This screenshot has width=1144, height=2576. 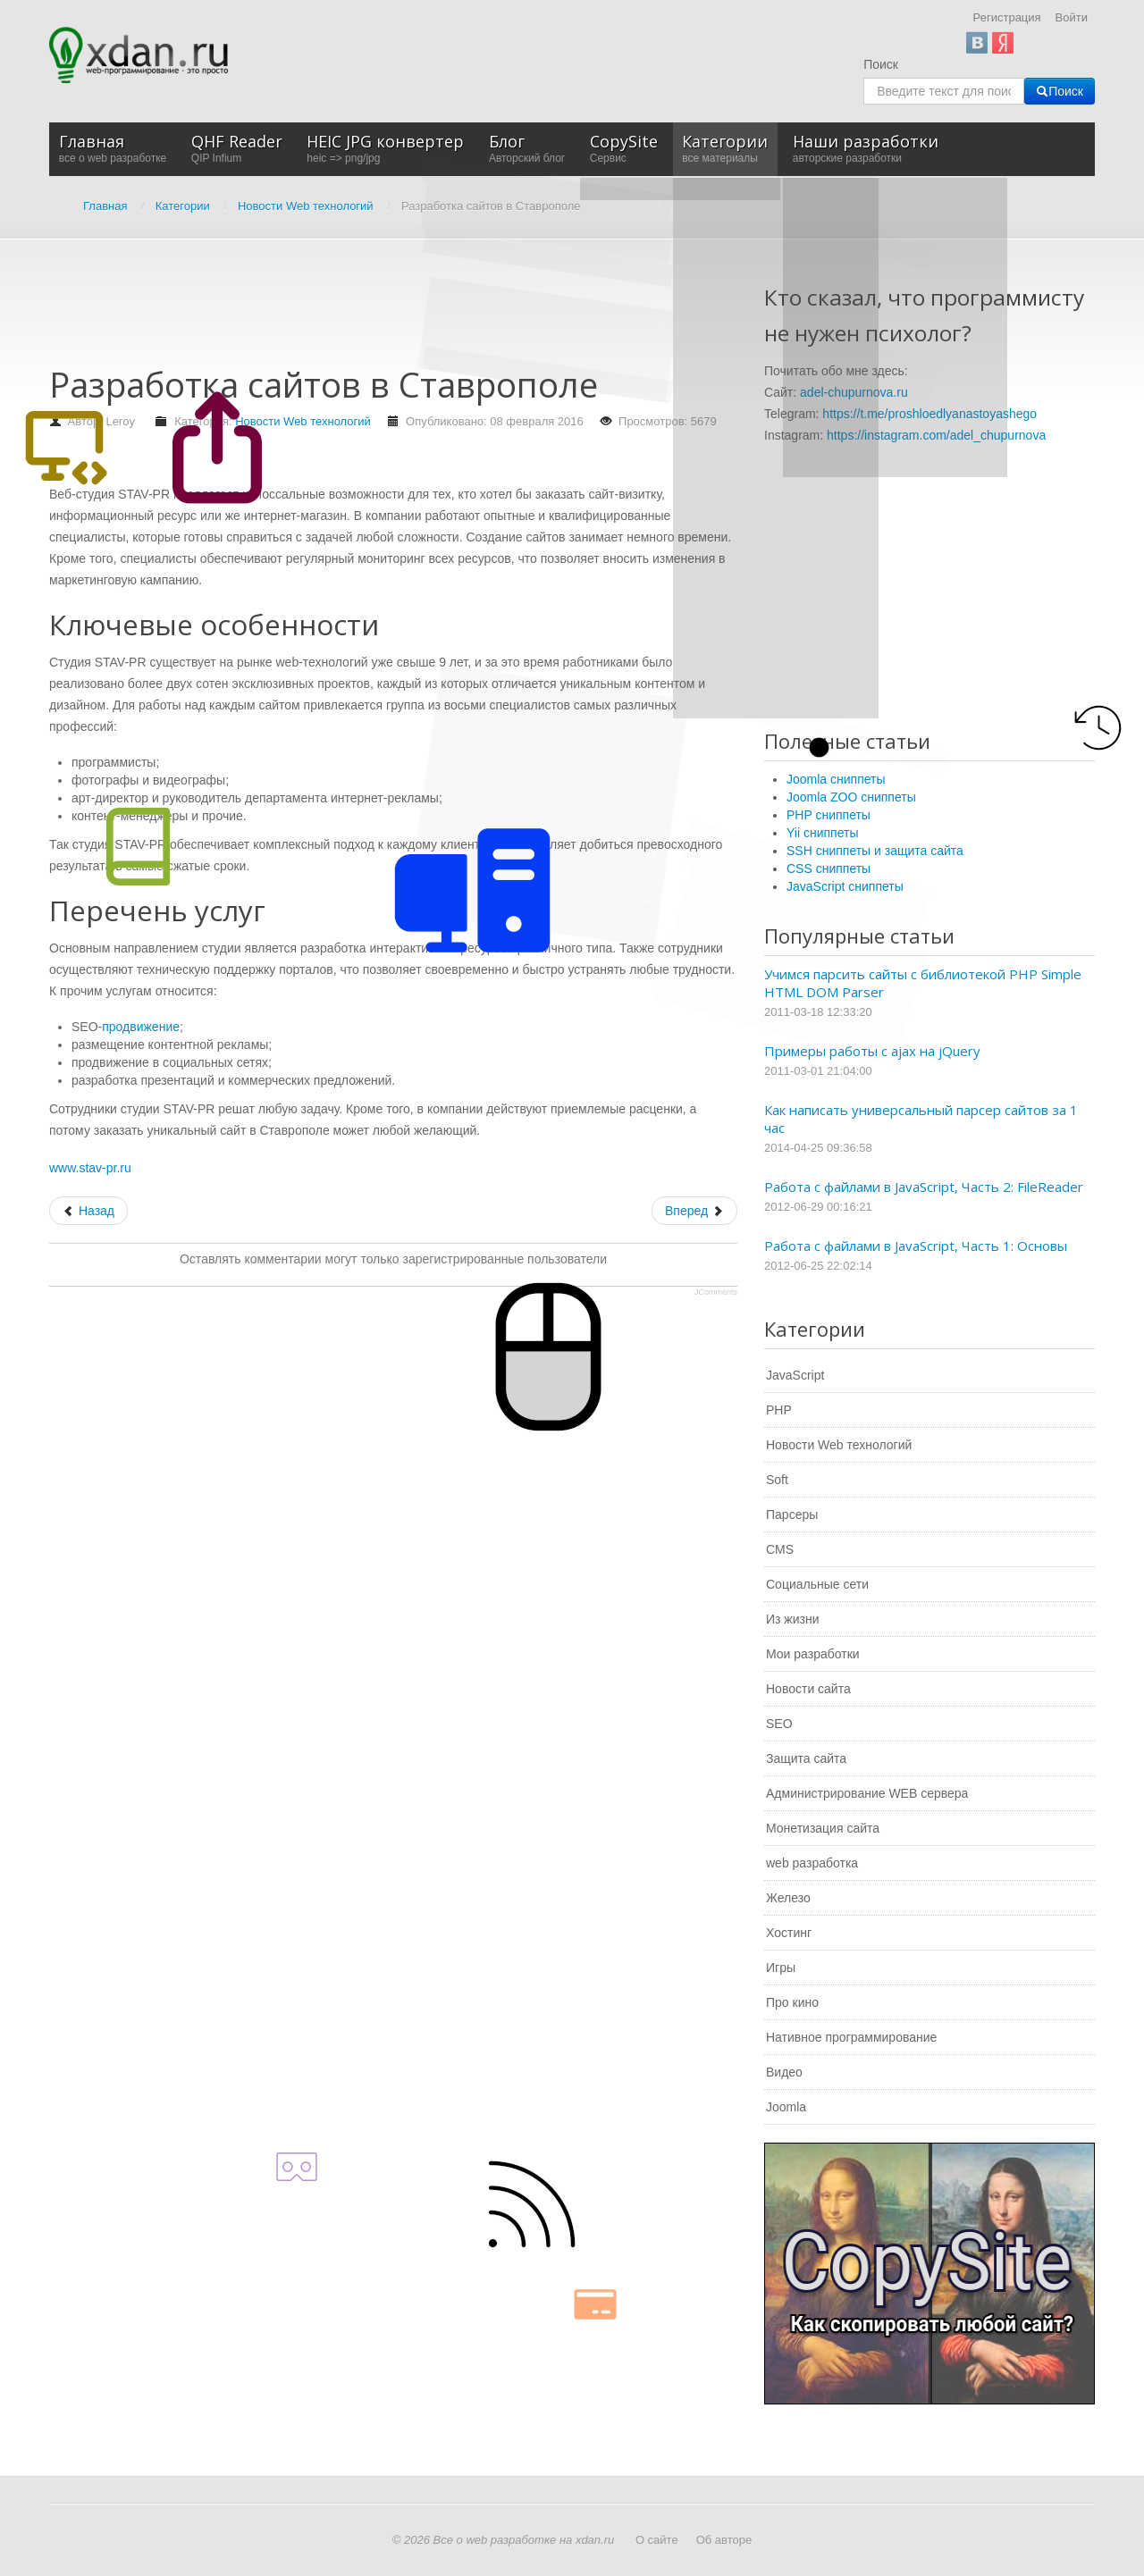 What do you see at coordinates (548, 1356) in the screenshot?
I see `mouse input device indicator` at bounding box center [548, 1356].